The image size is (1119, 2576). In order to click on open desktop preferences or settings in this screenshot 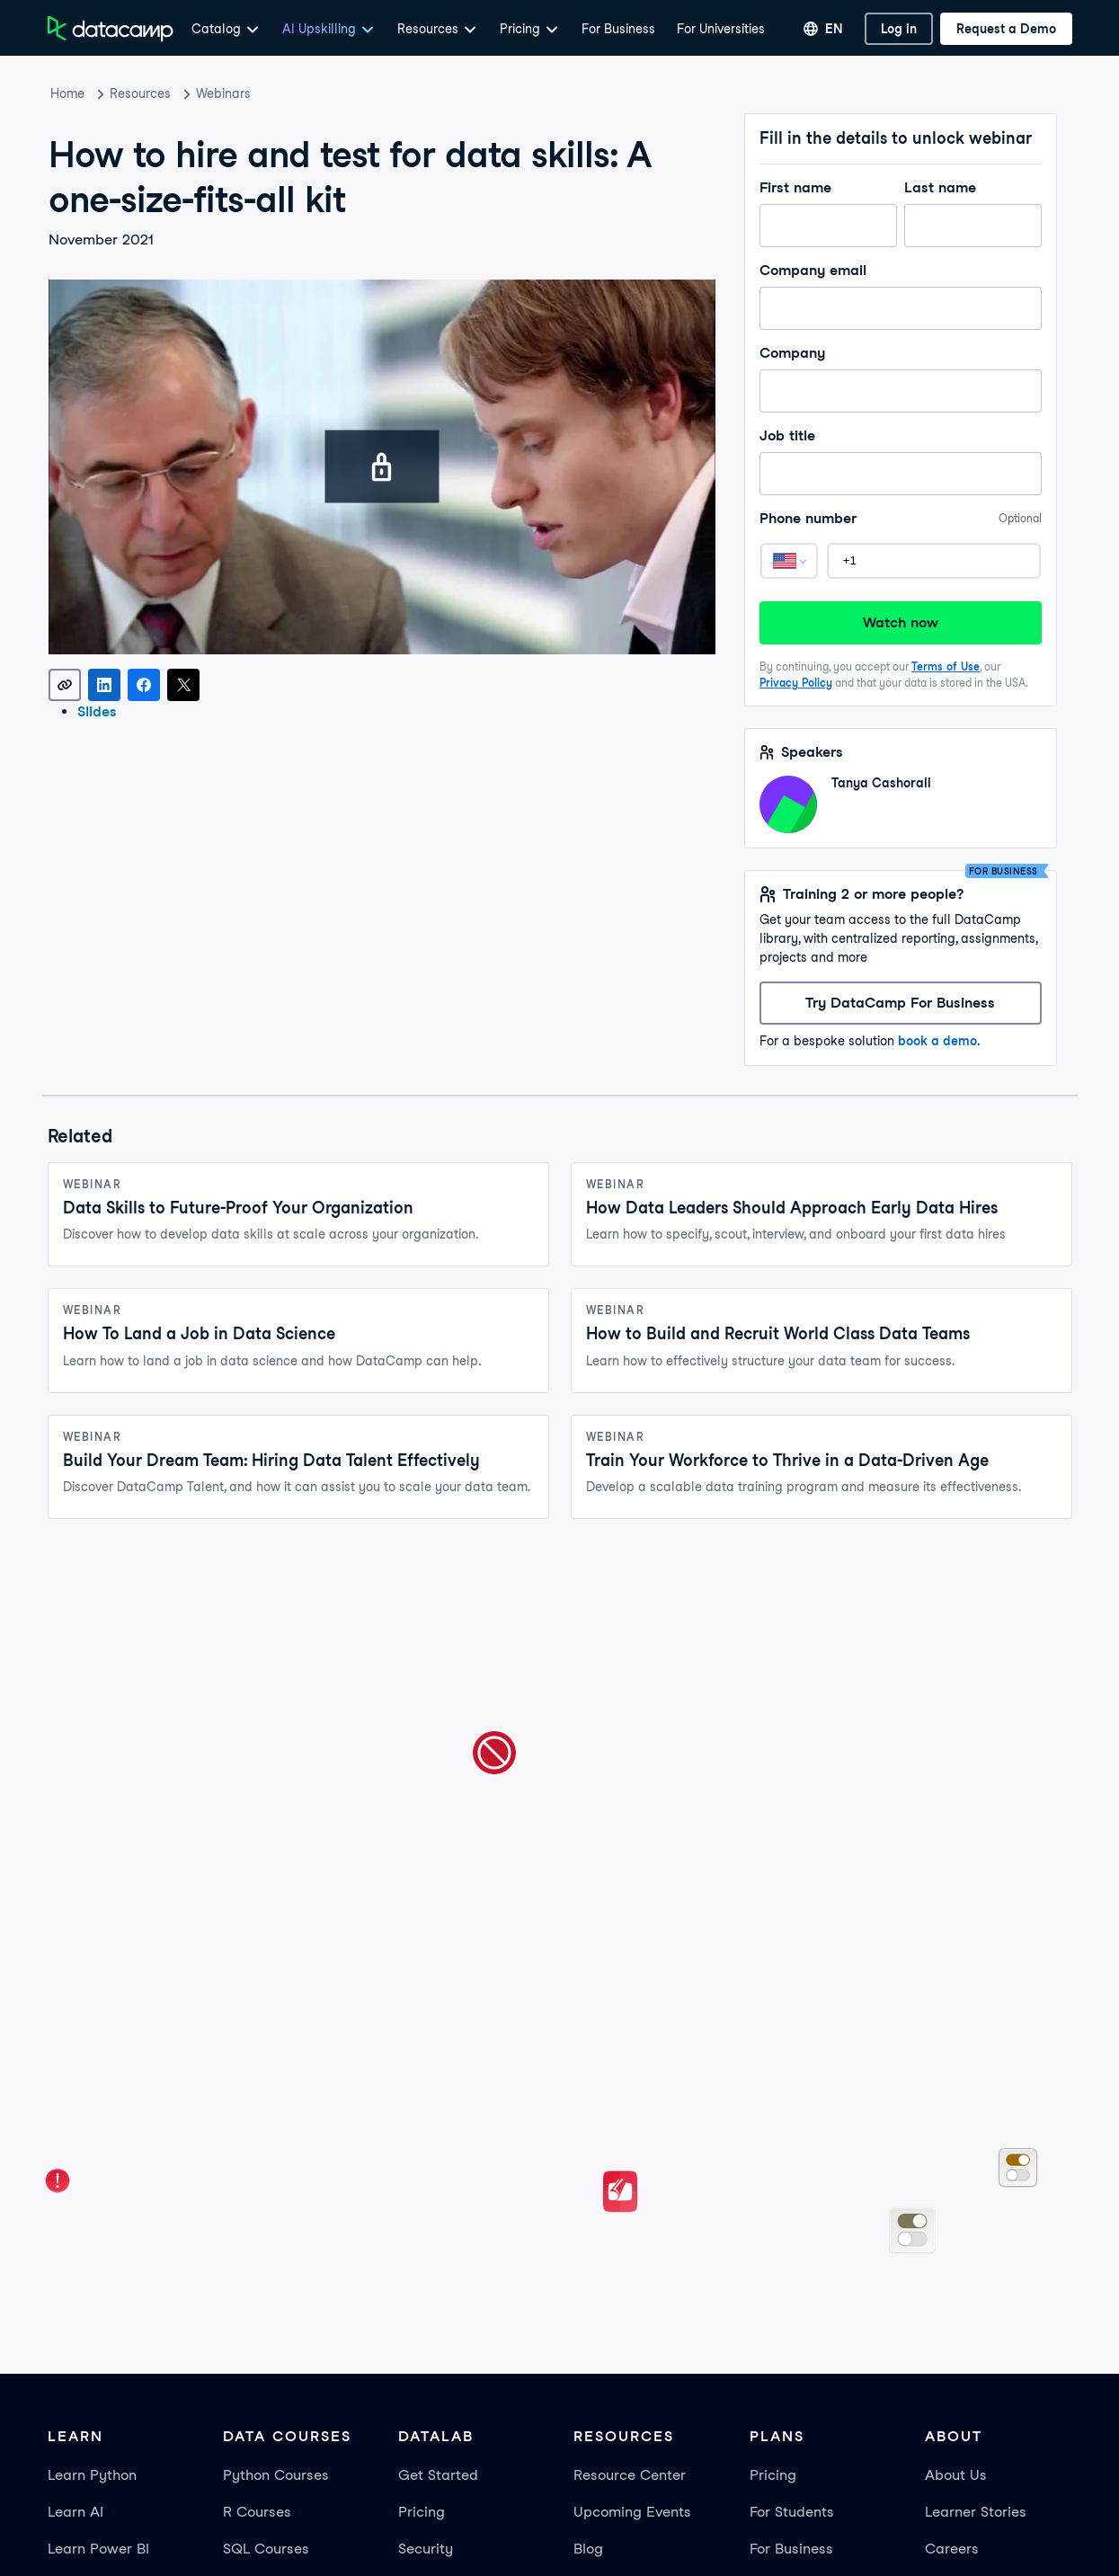, I will do `click(912, 2230)`.